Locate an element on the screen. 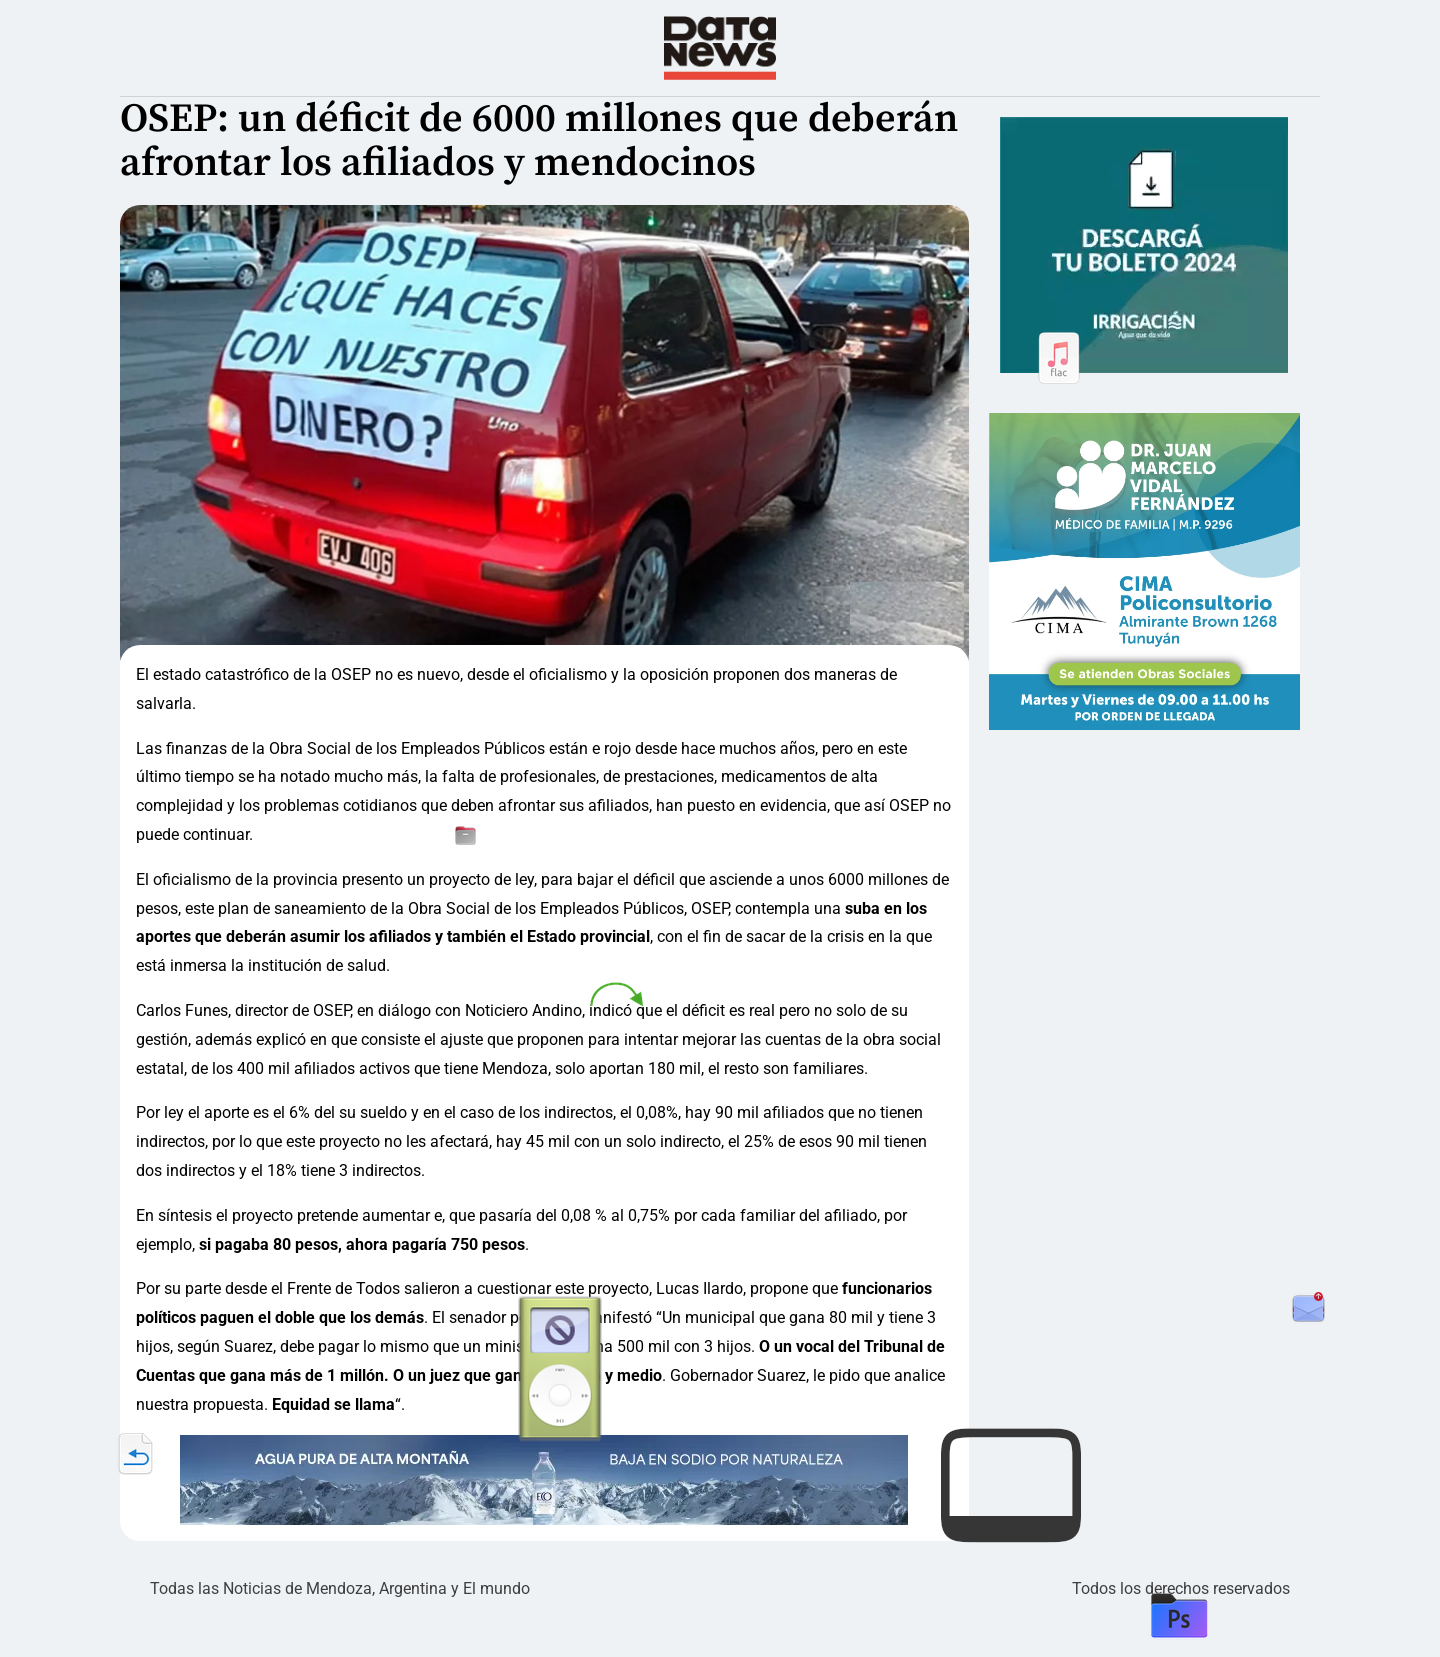 The image size is (1440, 1657). redo the last undone action is located at coordinates (617, 994).